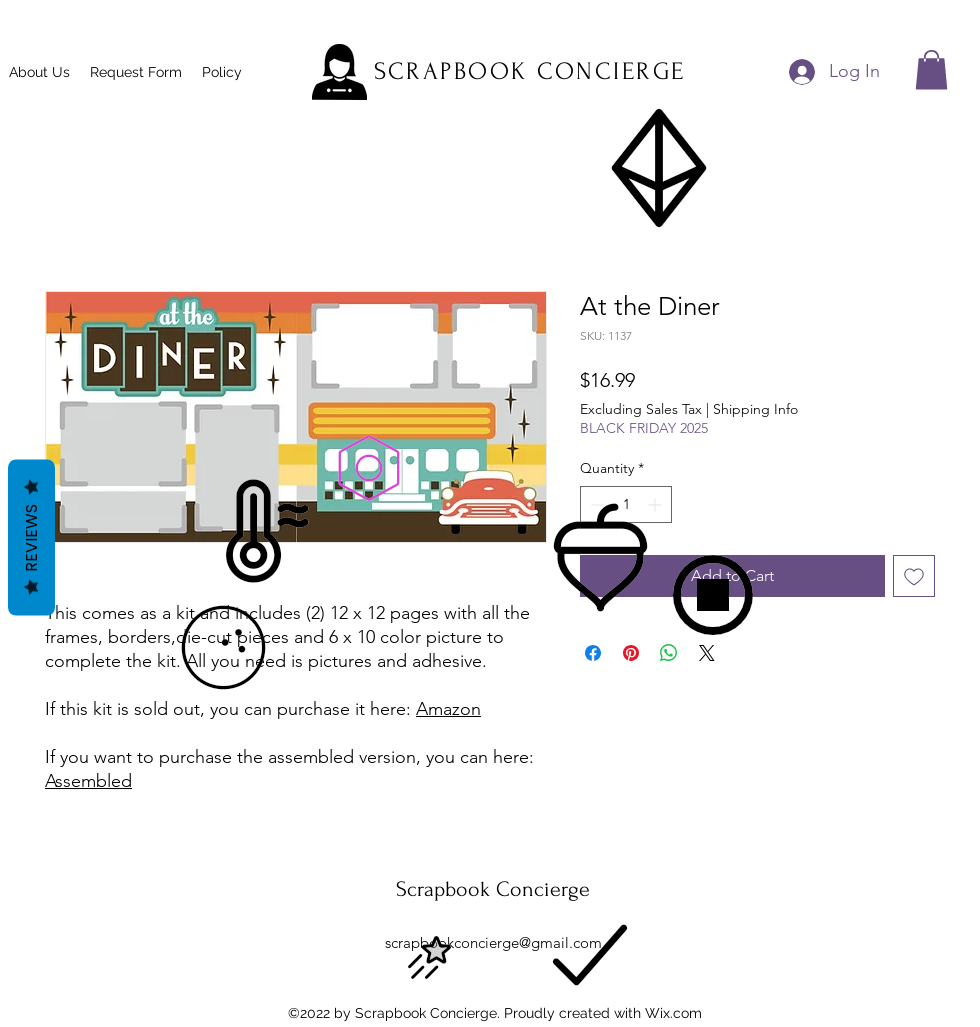  What do you see at coordinates (659, 168) in the screenshot?
I see `view ethereum wallet or balance` at bounding box center [659, 168].